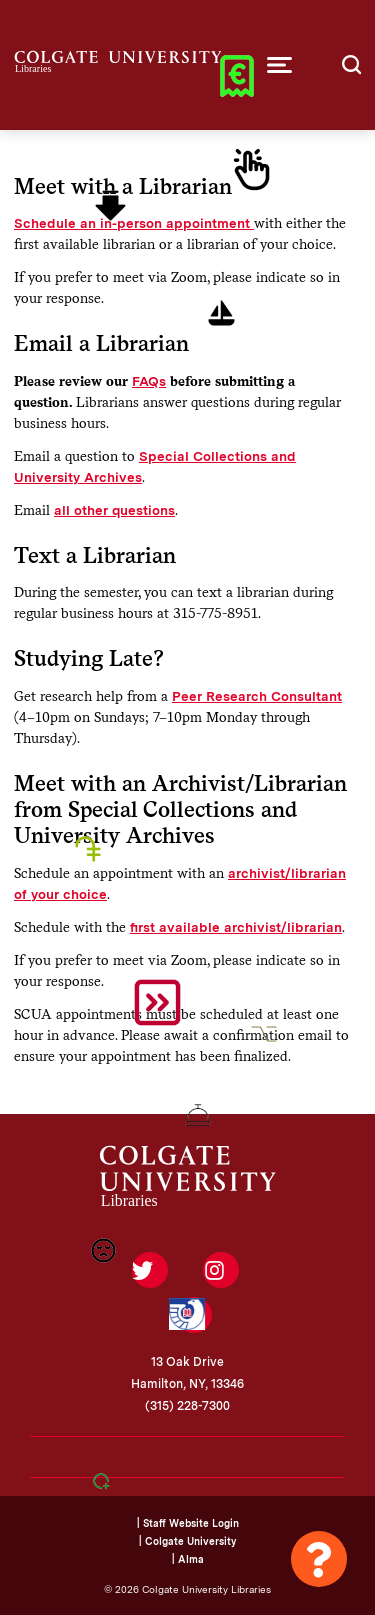 The height and width of the screenshot is (1615, 375). I want to click on view euro transaction receipt, so click(237, 76).